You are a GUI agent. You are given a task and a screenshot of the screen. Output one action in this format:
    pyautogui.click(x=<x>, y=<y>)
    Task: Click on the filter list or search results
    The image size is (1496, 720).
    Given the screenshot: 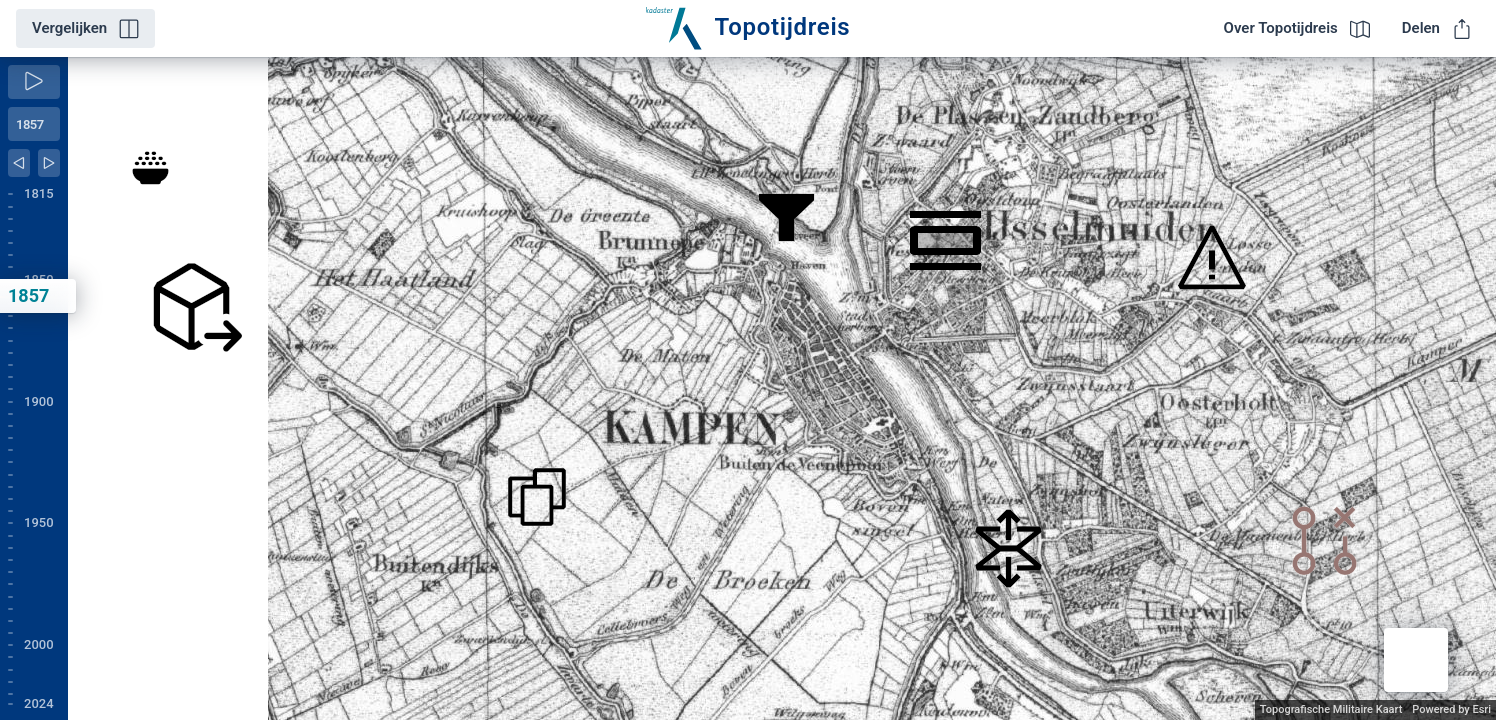 What is the action you would take?
    pyautogui.click(x=786, y=217)
    